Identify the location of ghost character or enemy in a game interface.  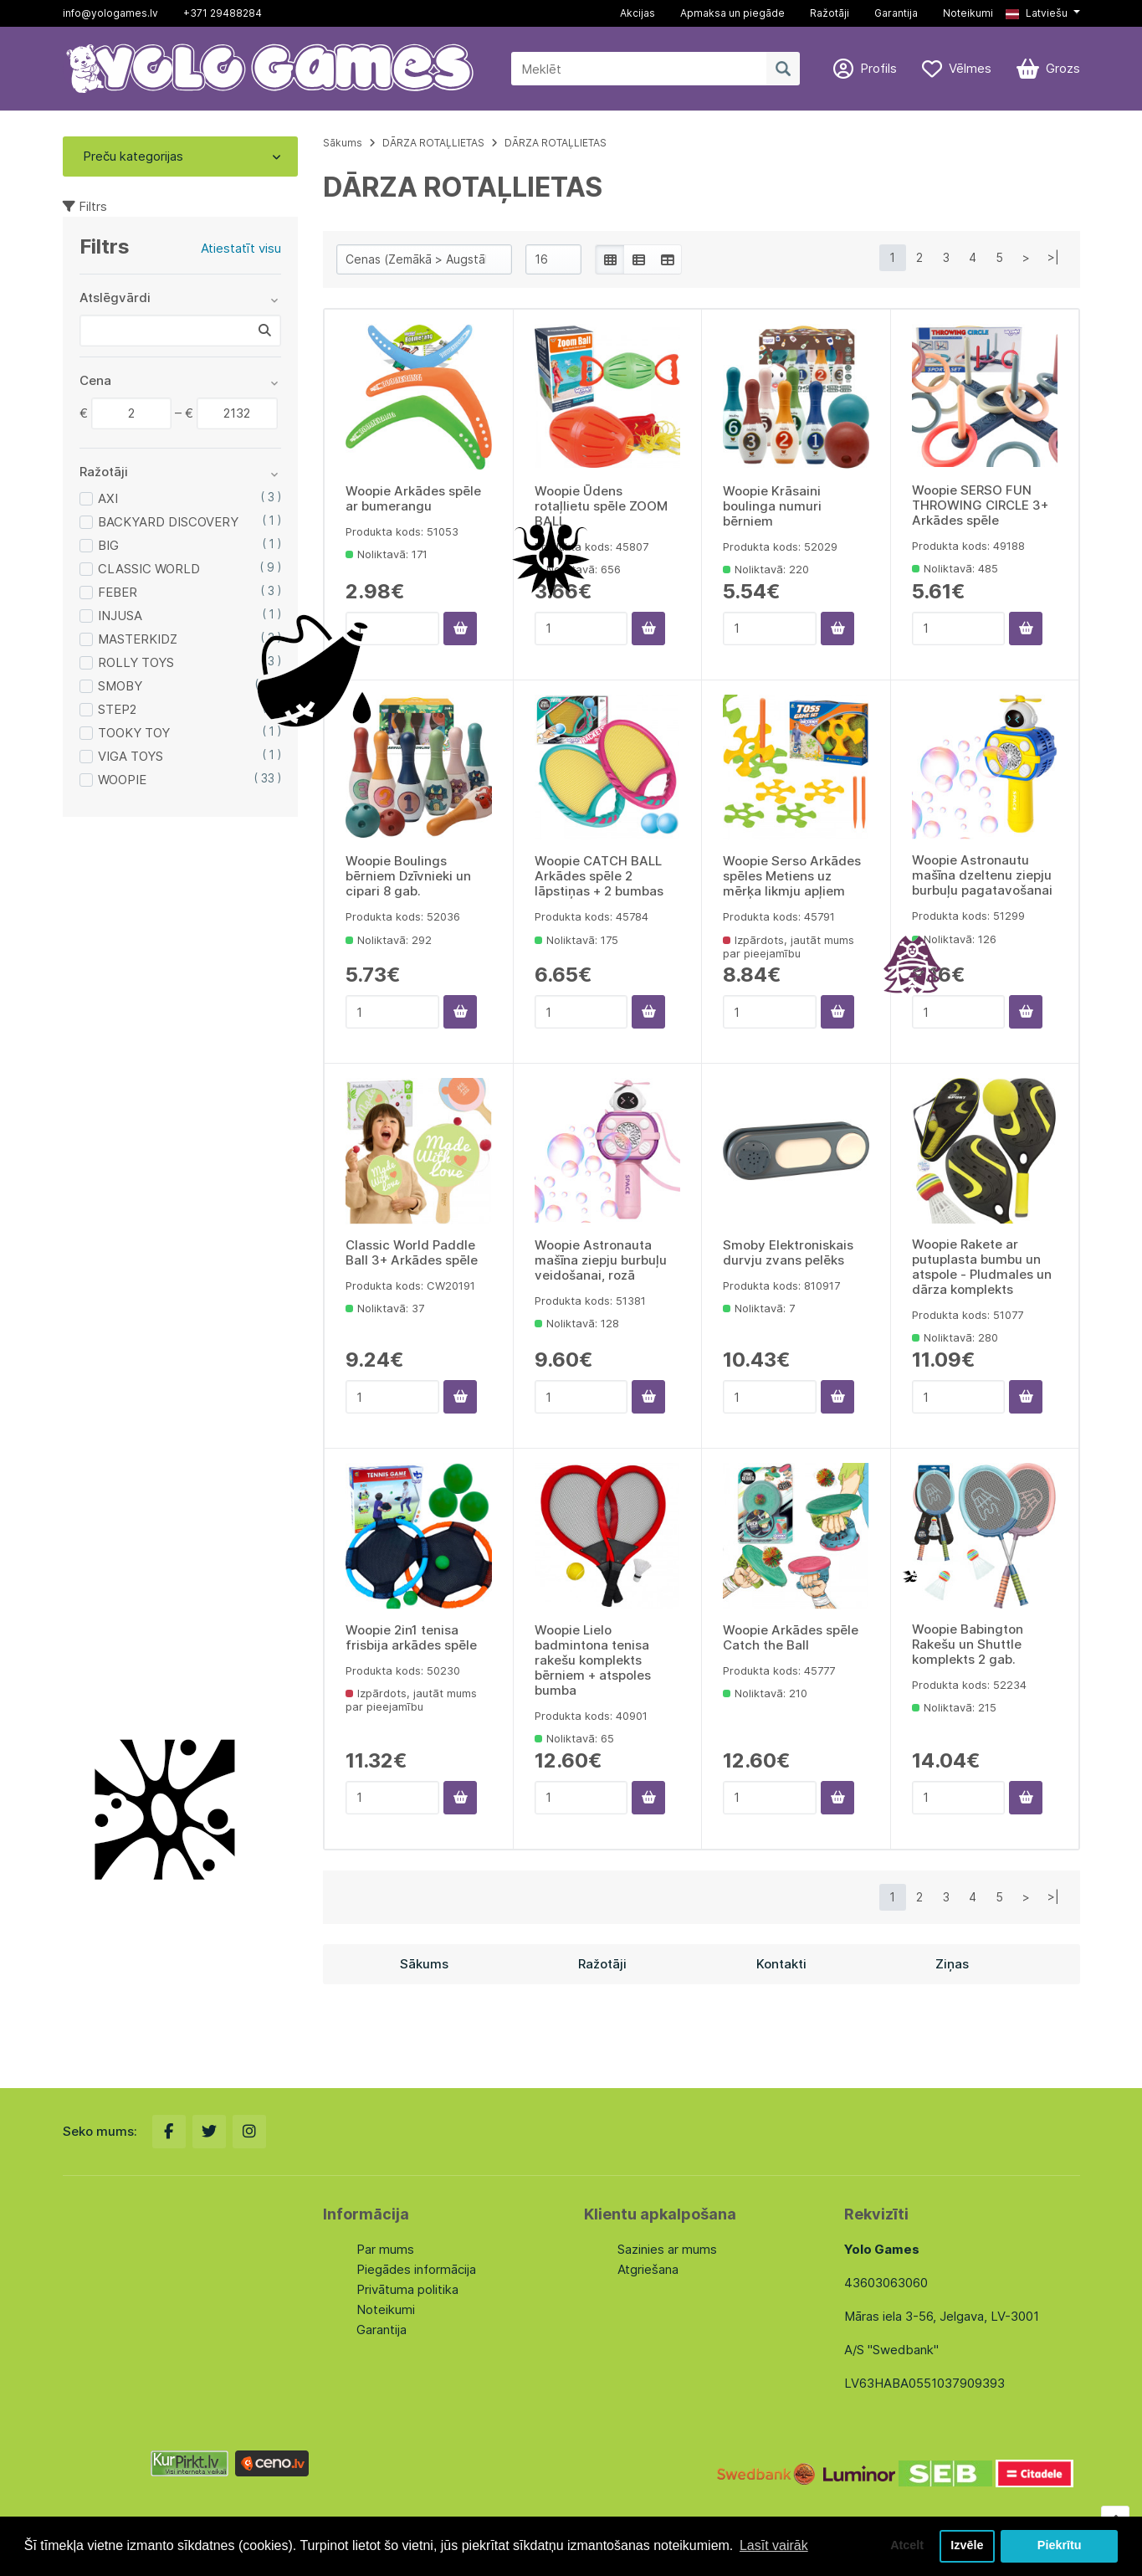
(909, 1576).